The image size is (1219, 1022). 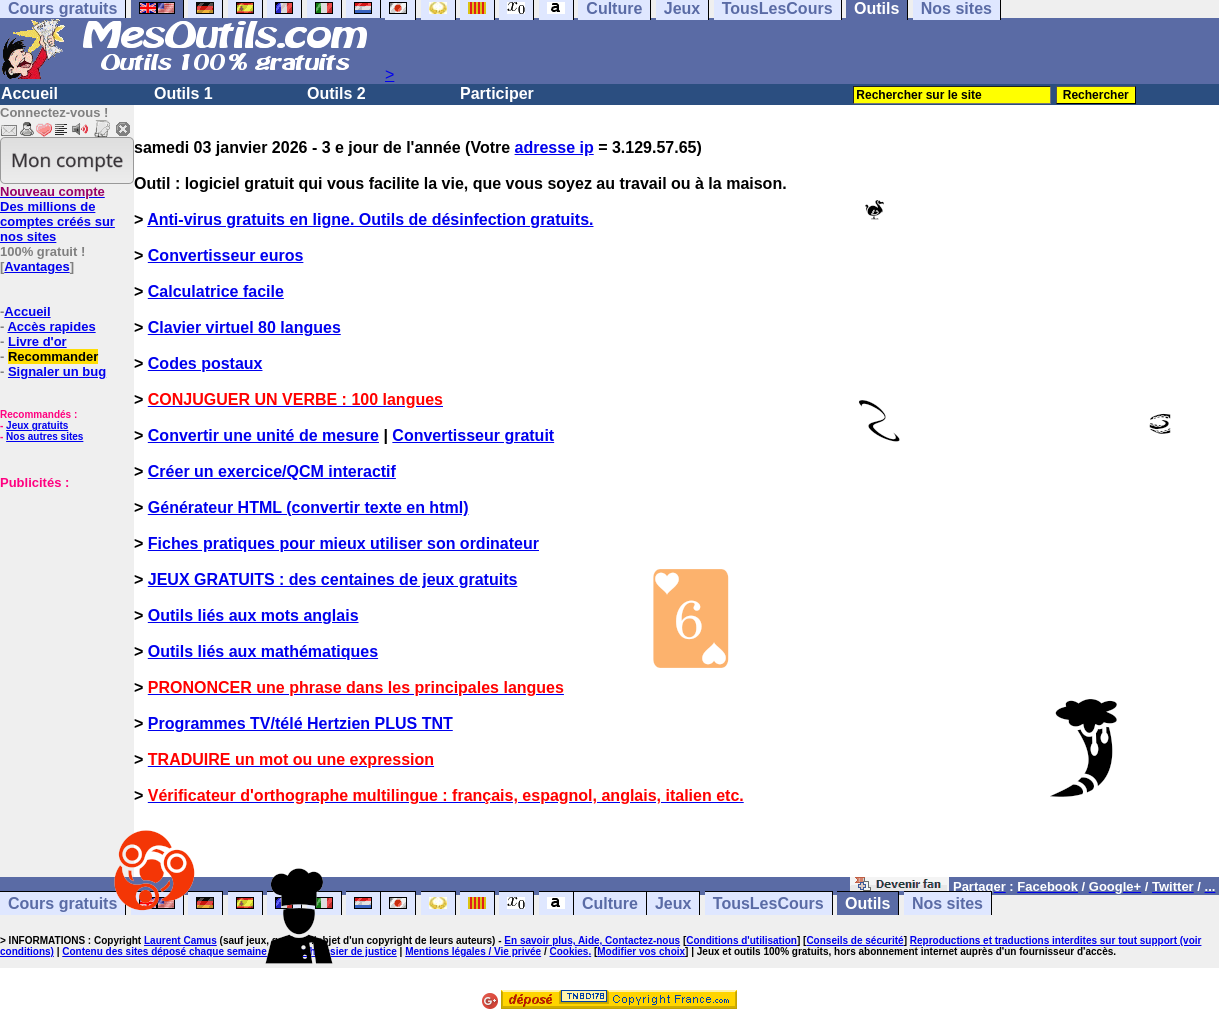 I want to click on access cooking or recipe features, so click(x=299, y=916).